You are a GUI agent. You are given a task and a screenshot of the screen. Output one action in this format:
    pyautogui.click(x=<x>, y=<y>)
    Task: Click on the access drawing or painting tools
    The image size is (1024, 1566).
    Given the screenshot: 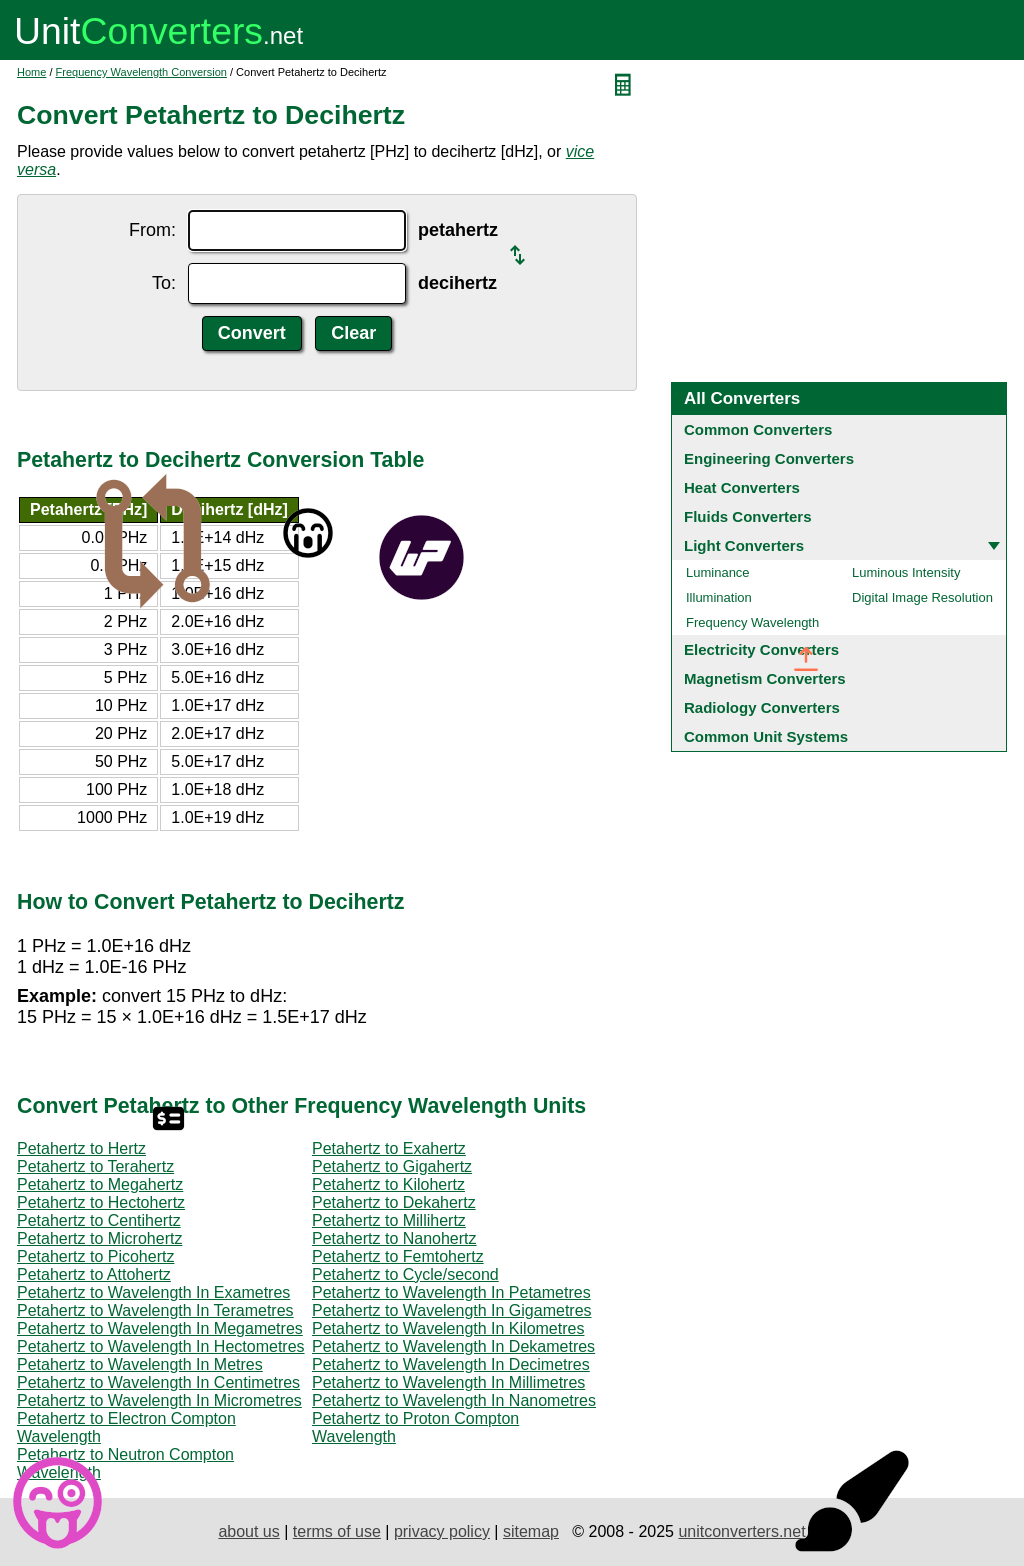 What is the action you would take?
    pyautogui.click(x=852, y=1501)
    